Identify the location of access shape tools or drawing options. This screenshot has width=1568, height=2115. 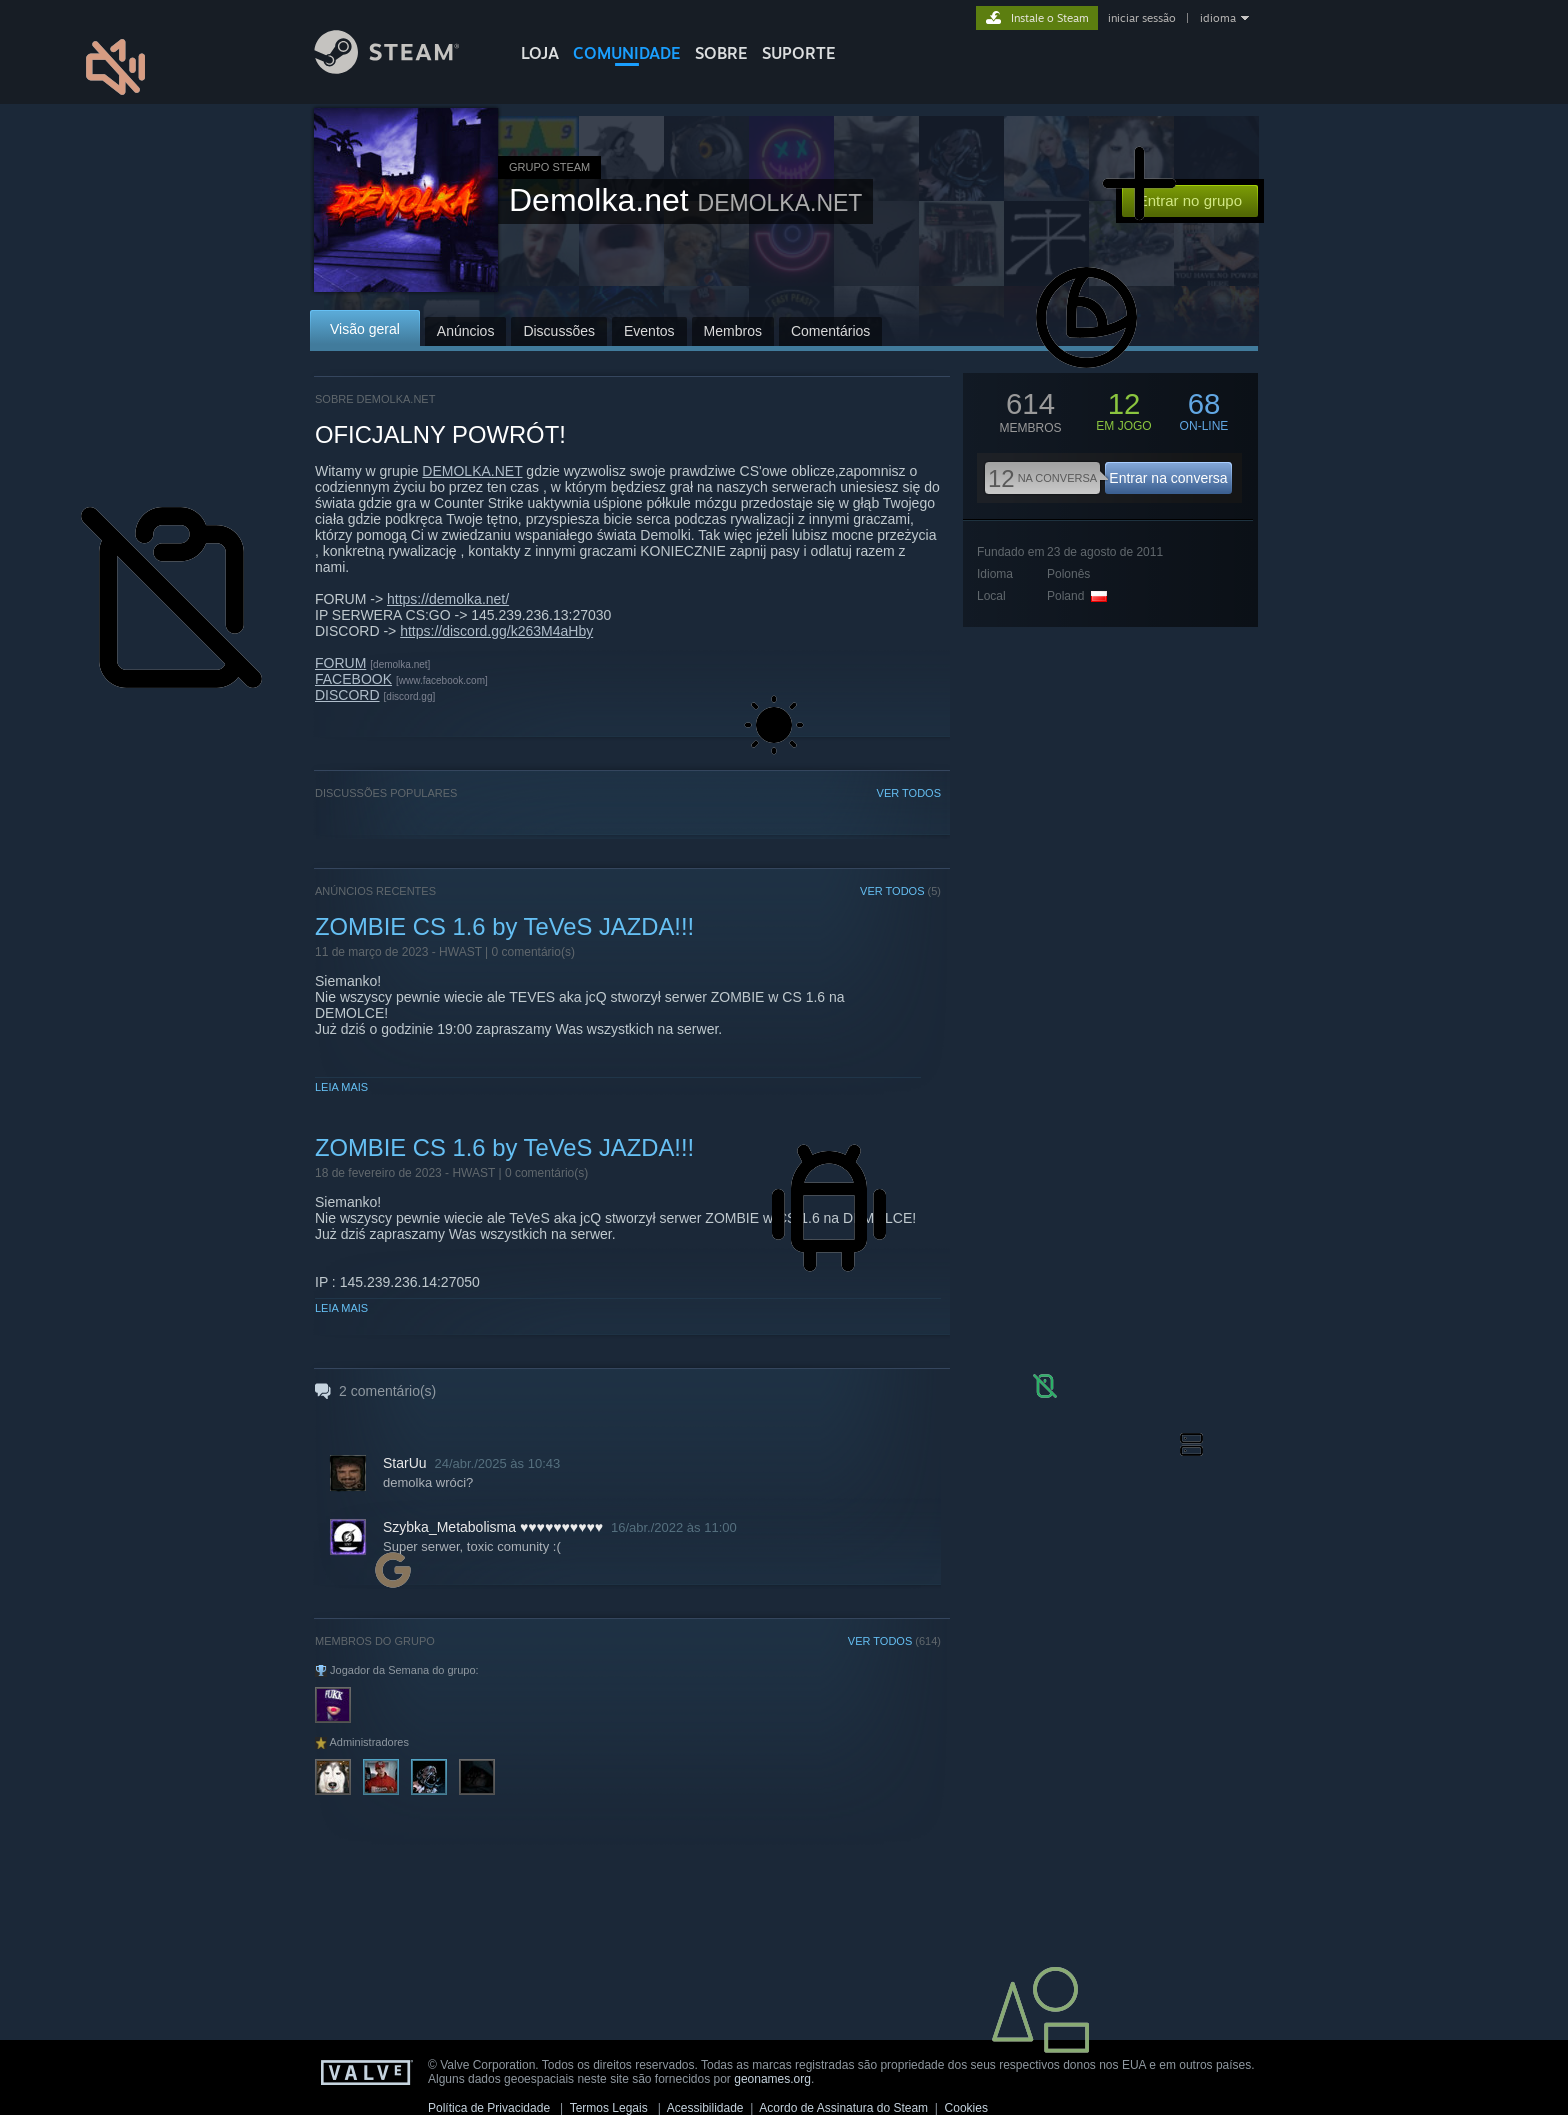
(1042, 2013).